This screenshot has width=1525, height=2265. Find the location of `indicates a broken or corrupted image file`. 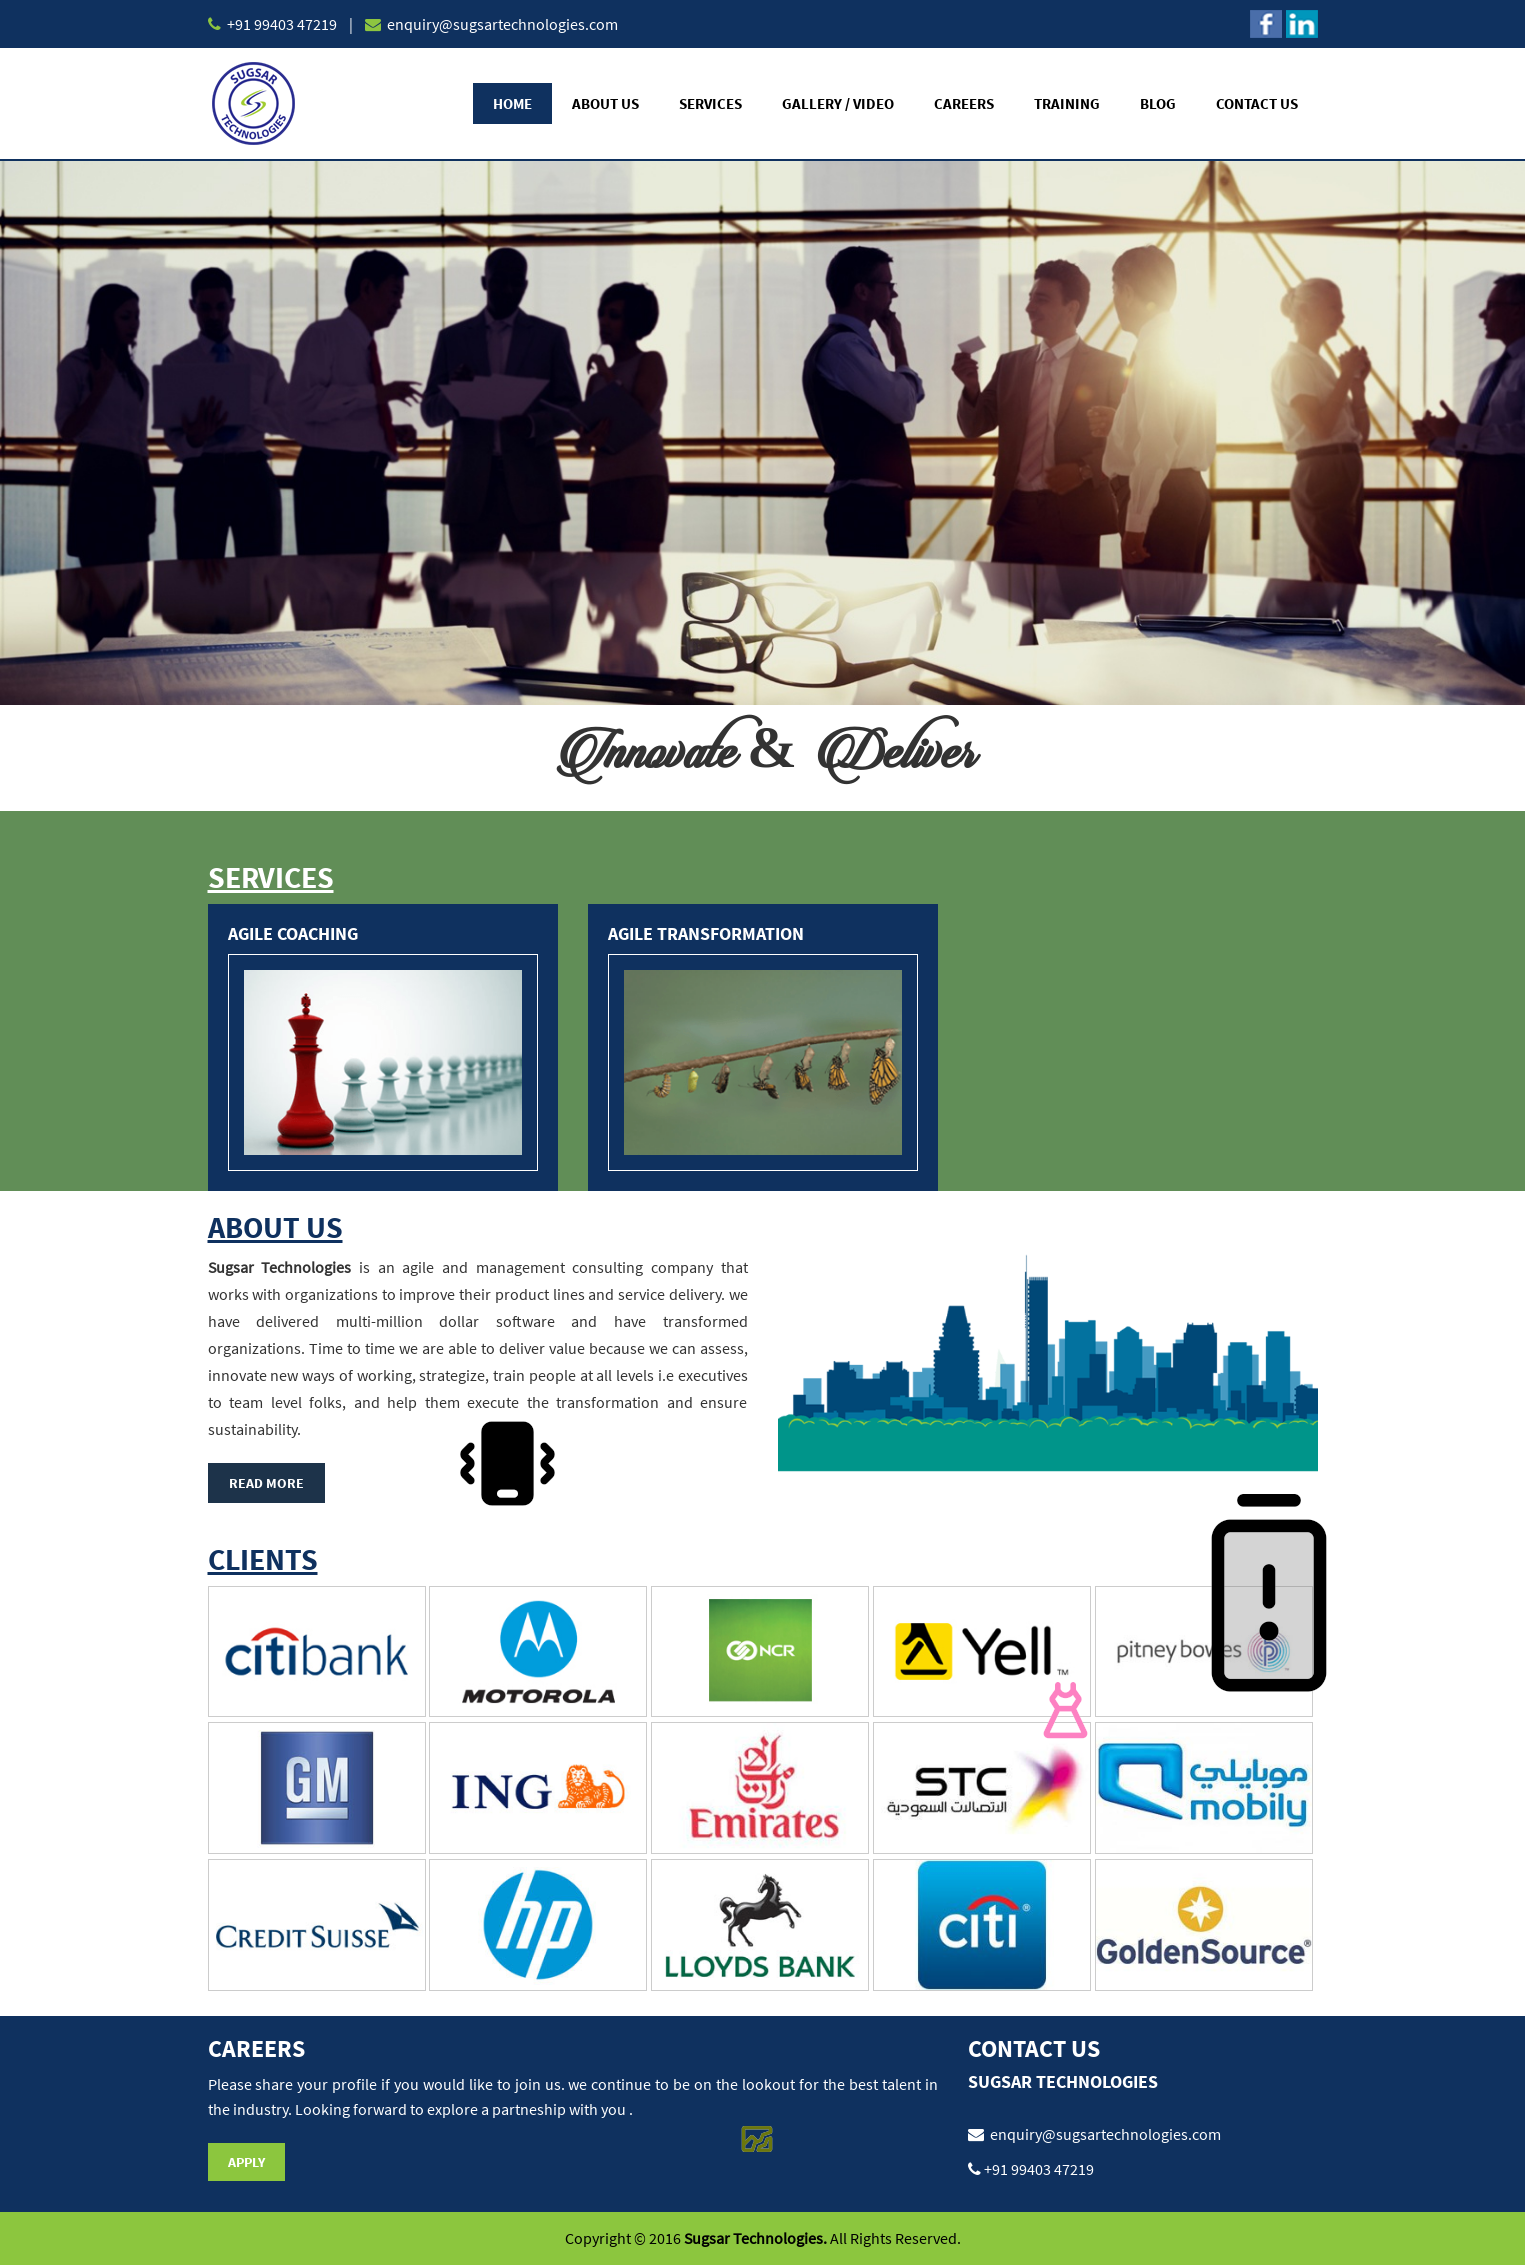

indicates a broken or corrupted image file is located at coordinates (757, 2139).